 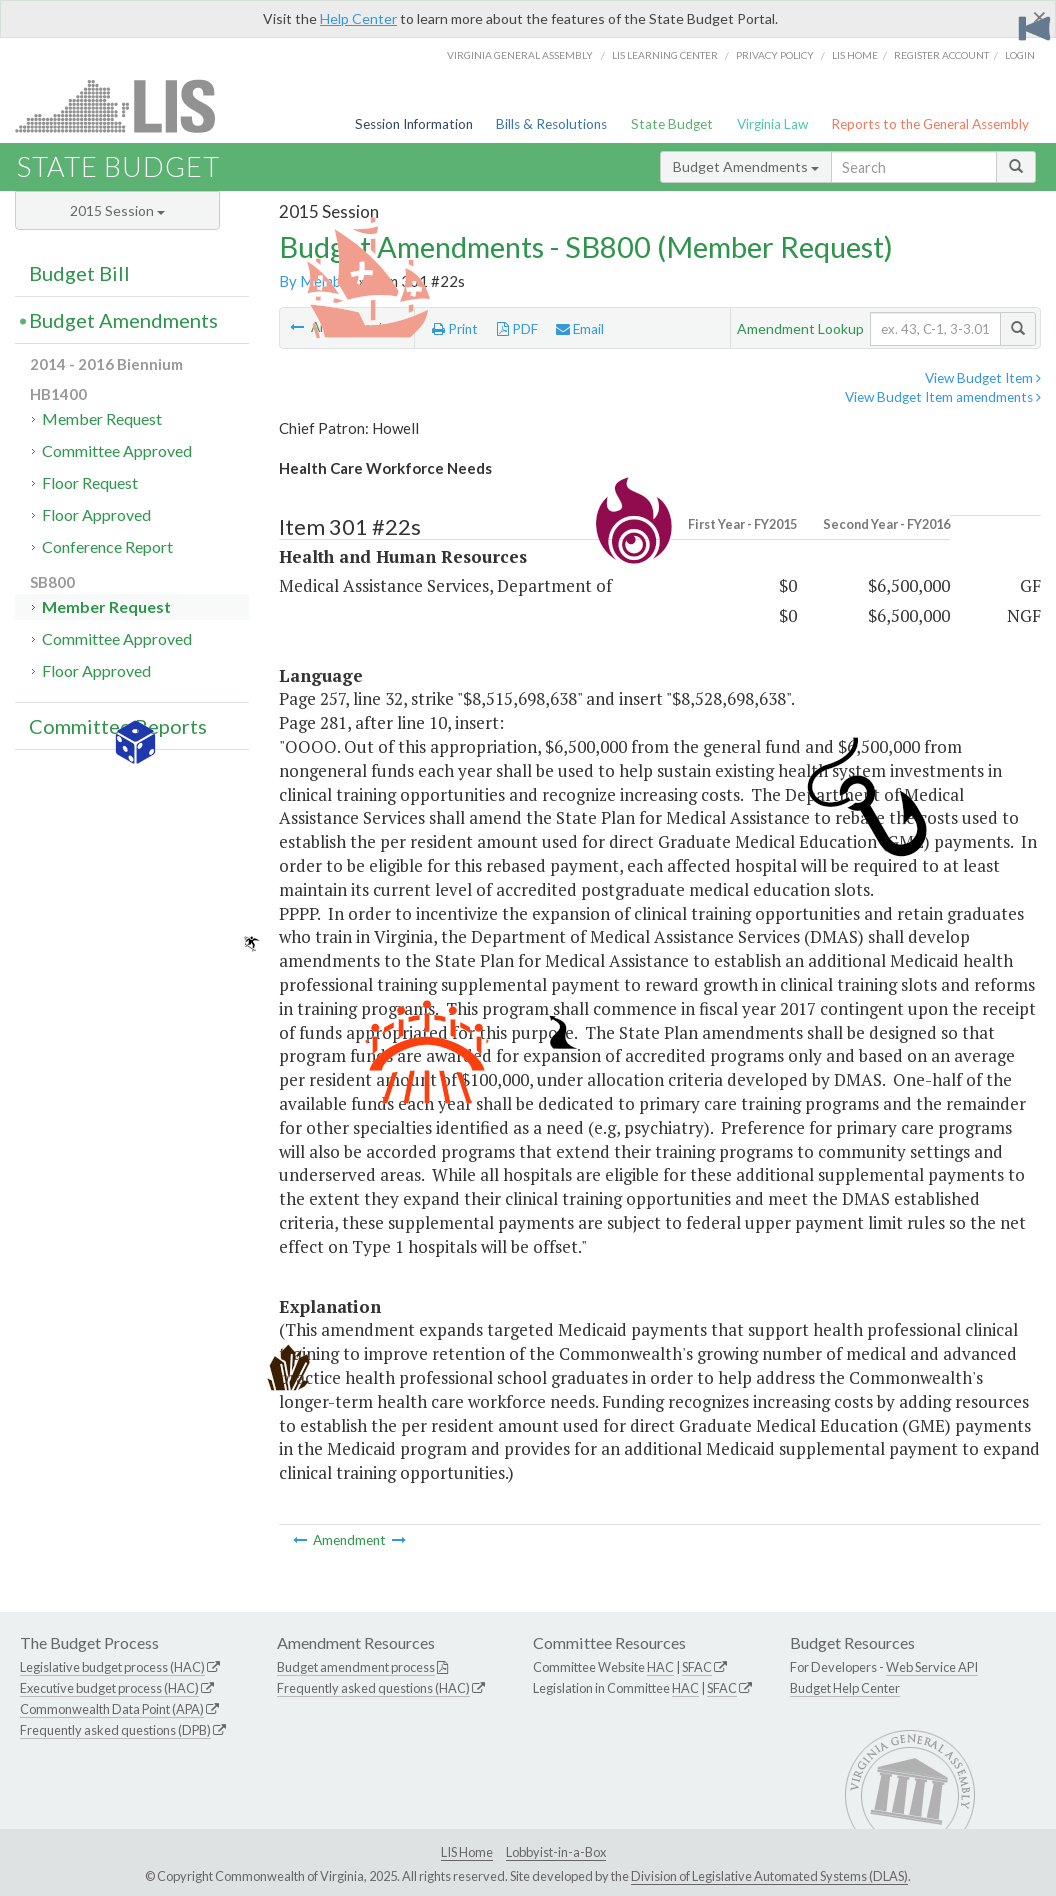 I want to click on access fishing mini-game or activity, so click(x=868, y=797).